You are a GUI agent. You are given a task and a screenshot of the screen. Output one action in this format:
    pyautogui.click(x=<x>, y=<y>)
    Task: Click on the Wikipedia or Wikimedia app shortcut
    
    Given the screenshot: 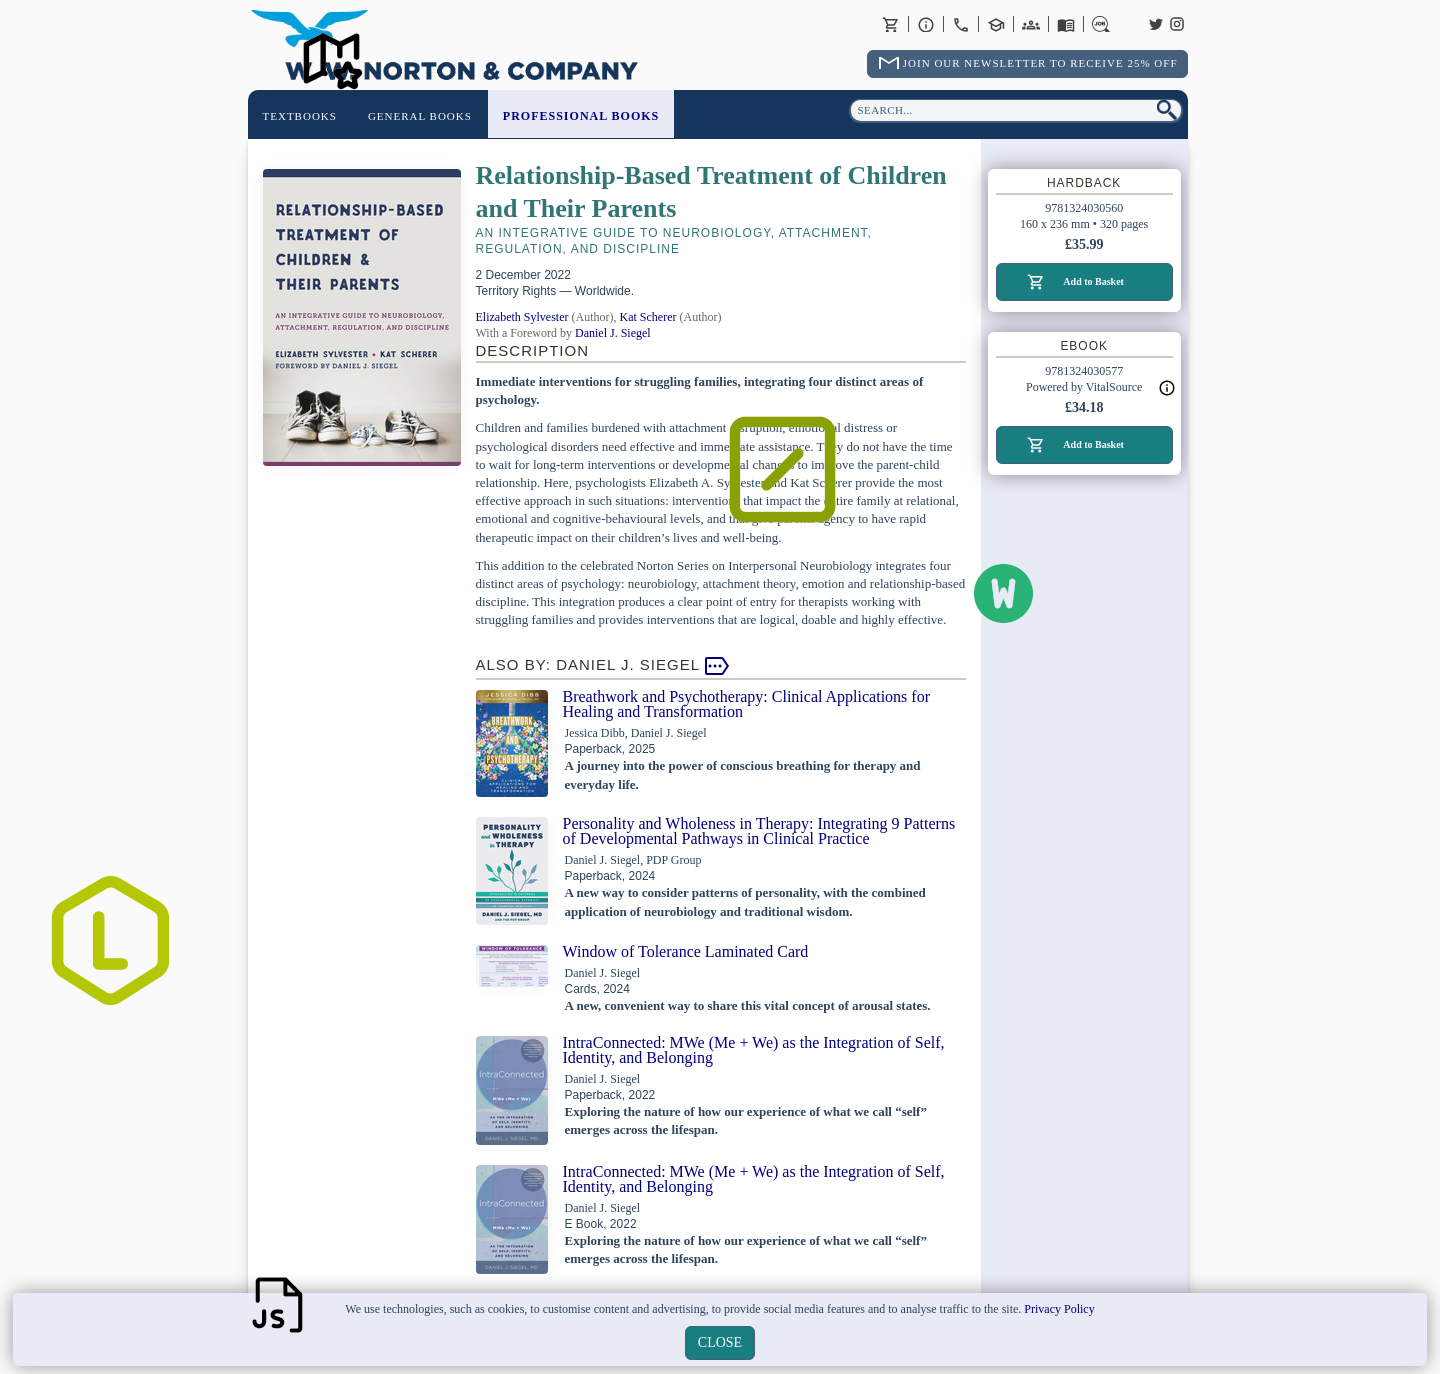 What is the action you would take?
    pyautogui.click(x=1003, y=593)
    